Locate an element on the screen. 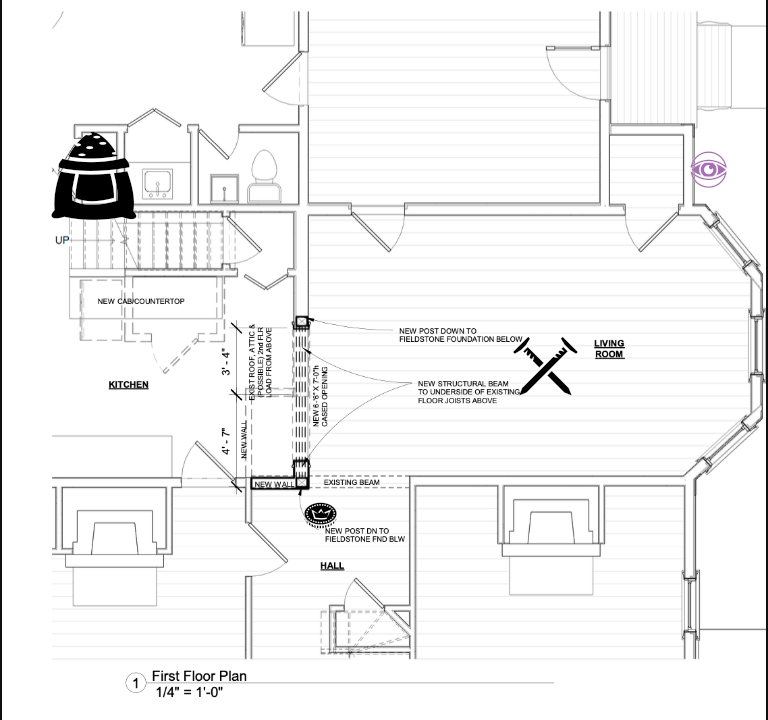  indicates a powder or ingredient item in inventory is located at coordinates (93, 173).